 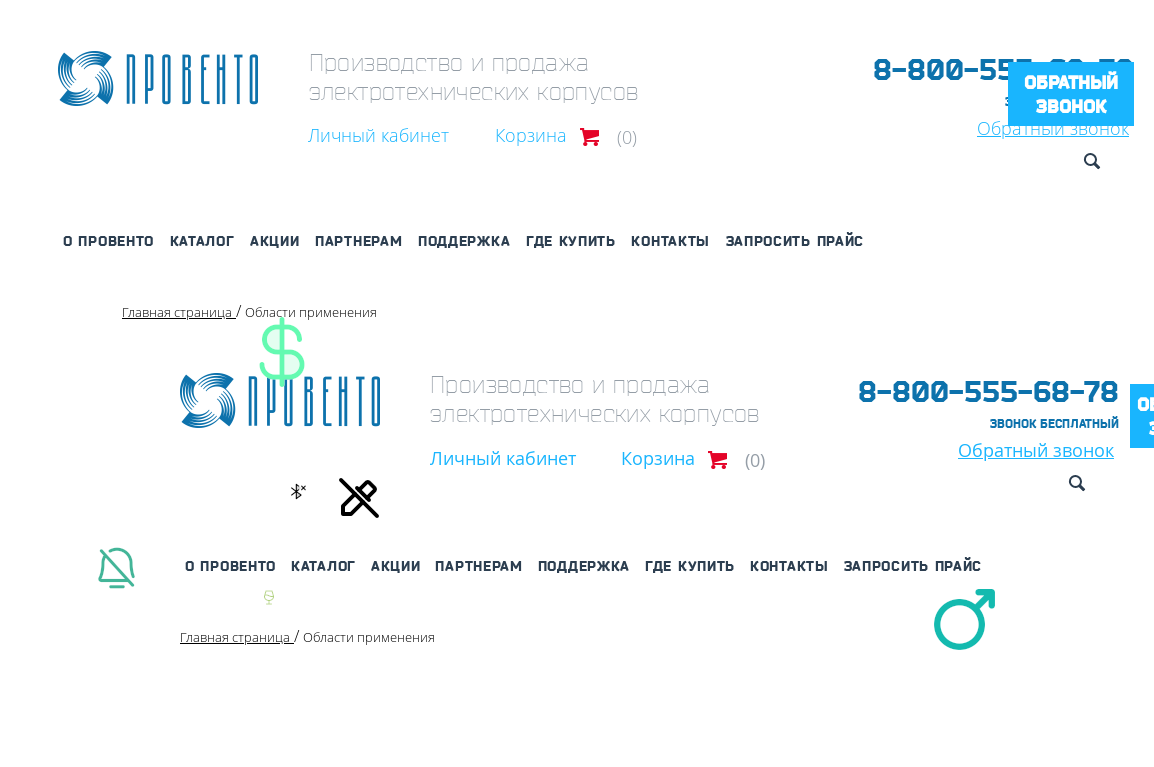 I want to click on color picker tool disabled, so click(x=359, y=498).